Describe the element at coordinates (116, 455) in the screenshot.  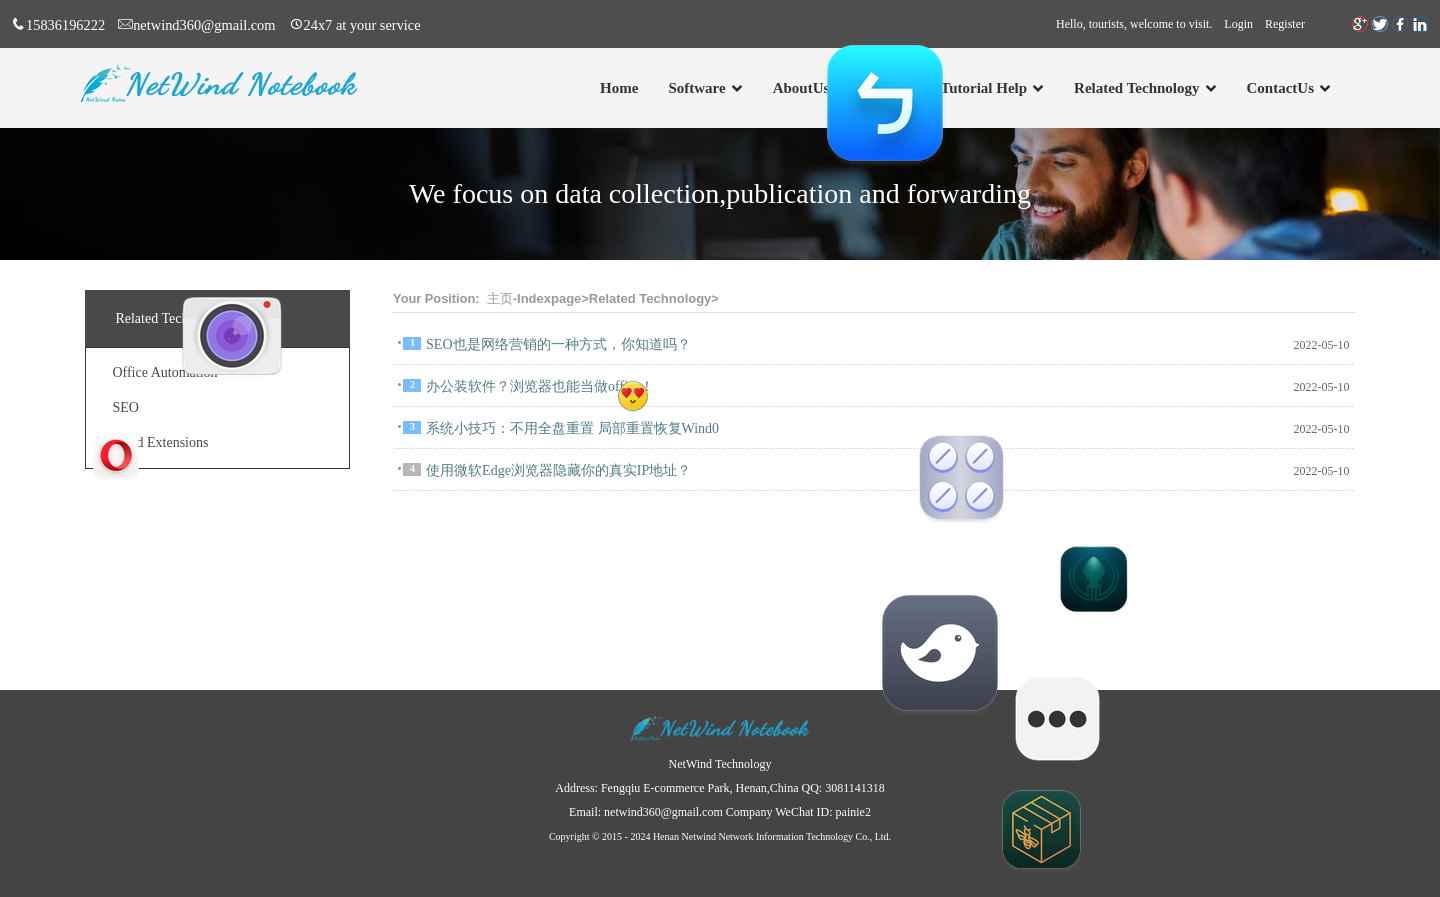
I see `open the opera web browser` at that location.